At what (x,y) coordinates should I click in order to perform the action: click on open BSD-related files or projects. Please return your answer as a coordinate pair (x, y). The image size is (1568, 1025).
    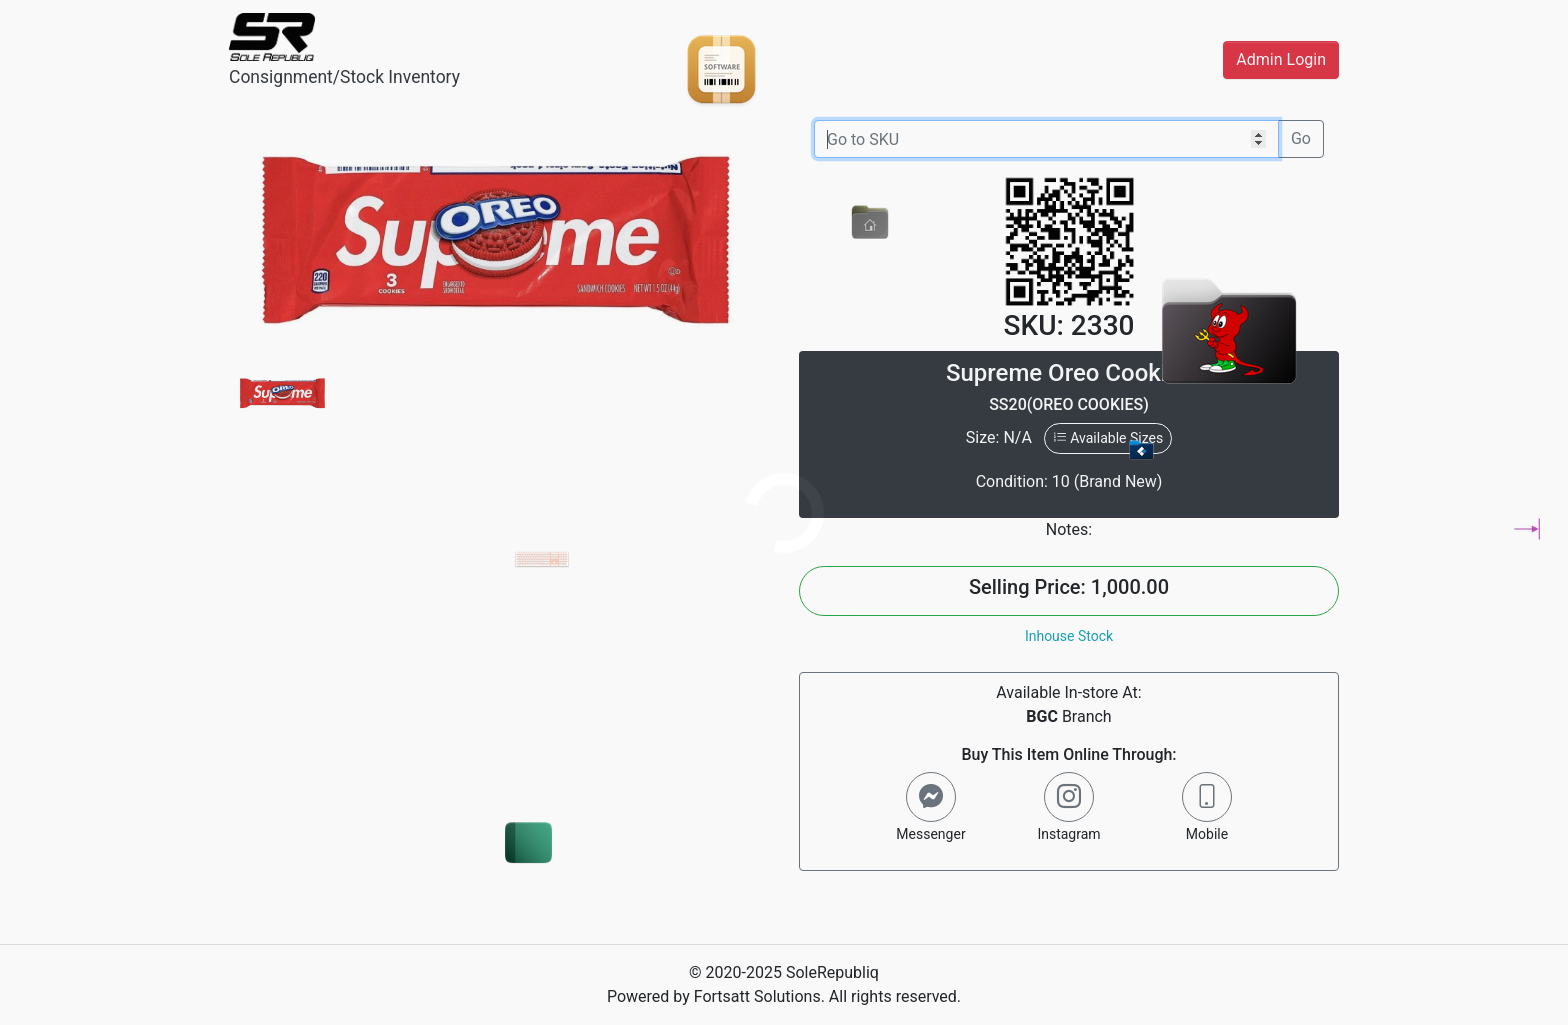
    Looking at the image, I should click on (1228, 334).